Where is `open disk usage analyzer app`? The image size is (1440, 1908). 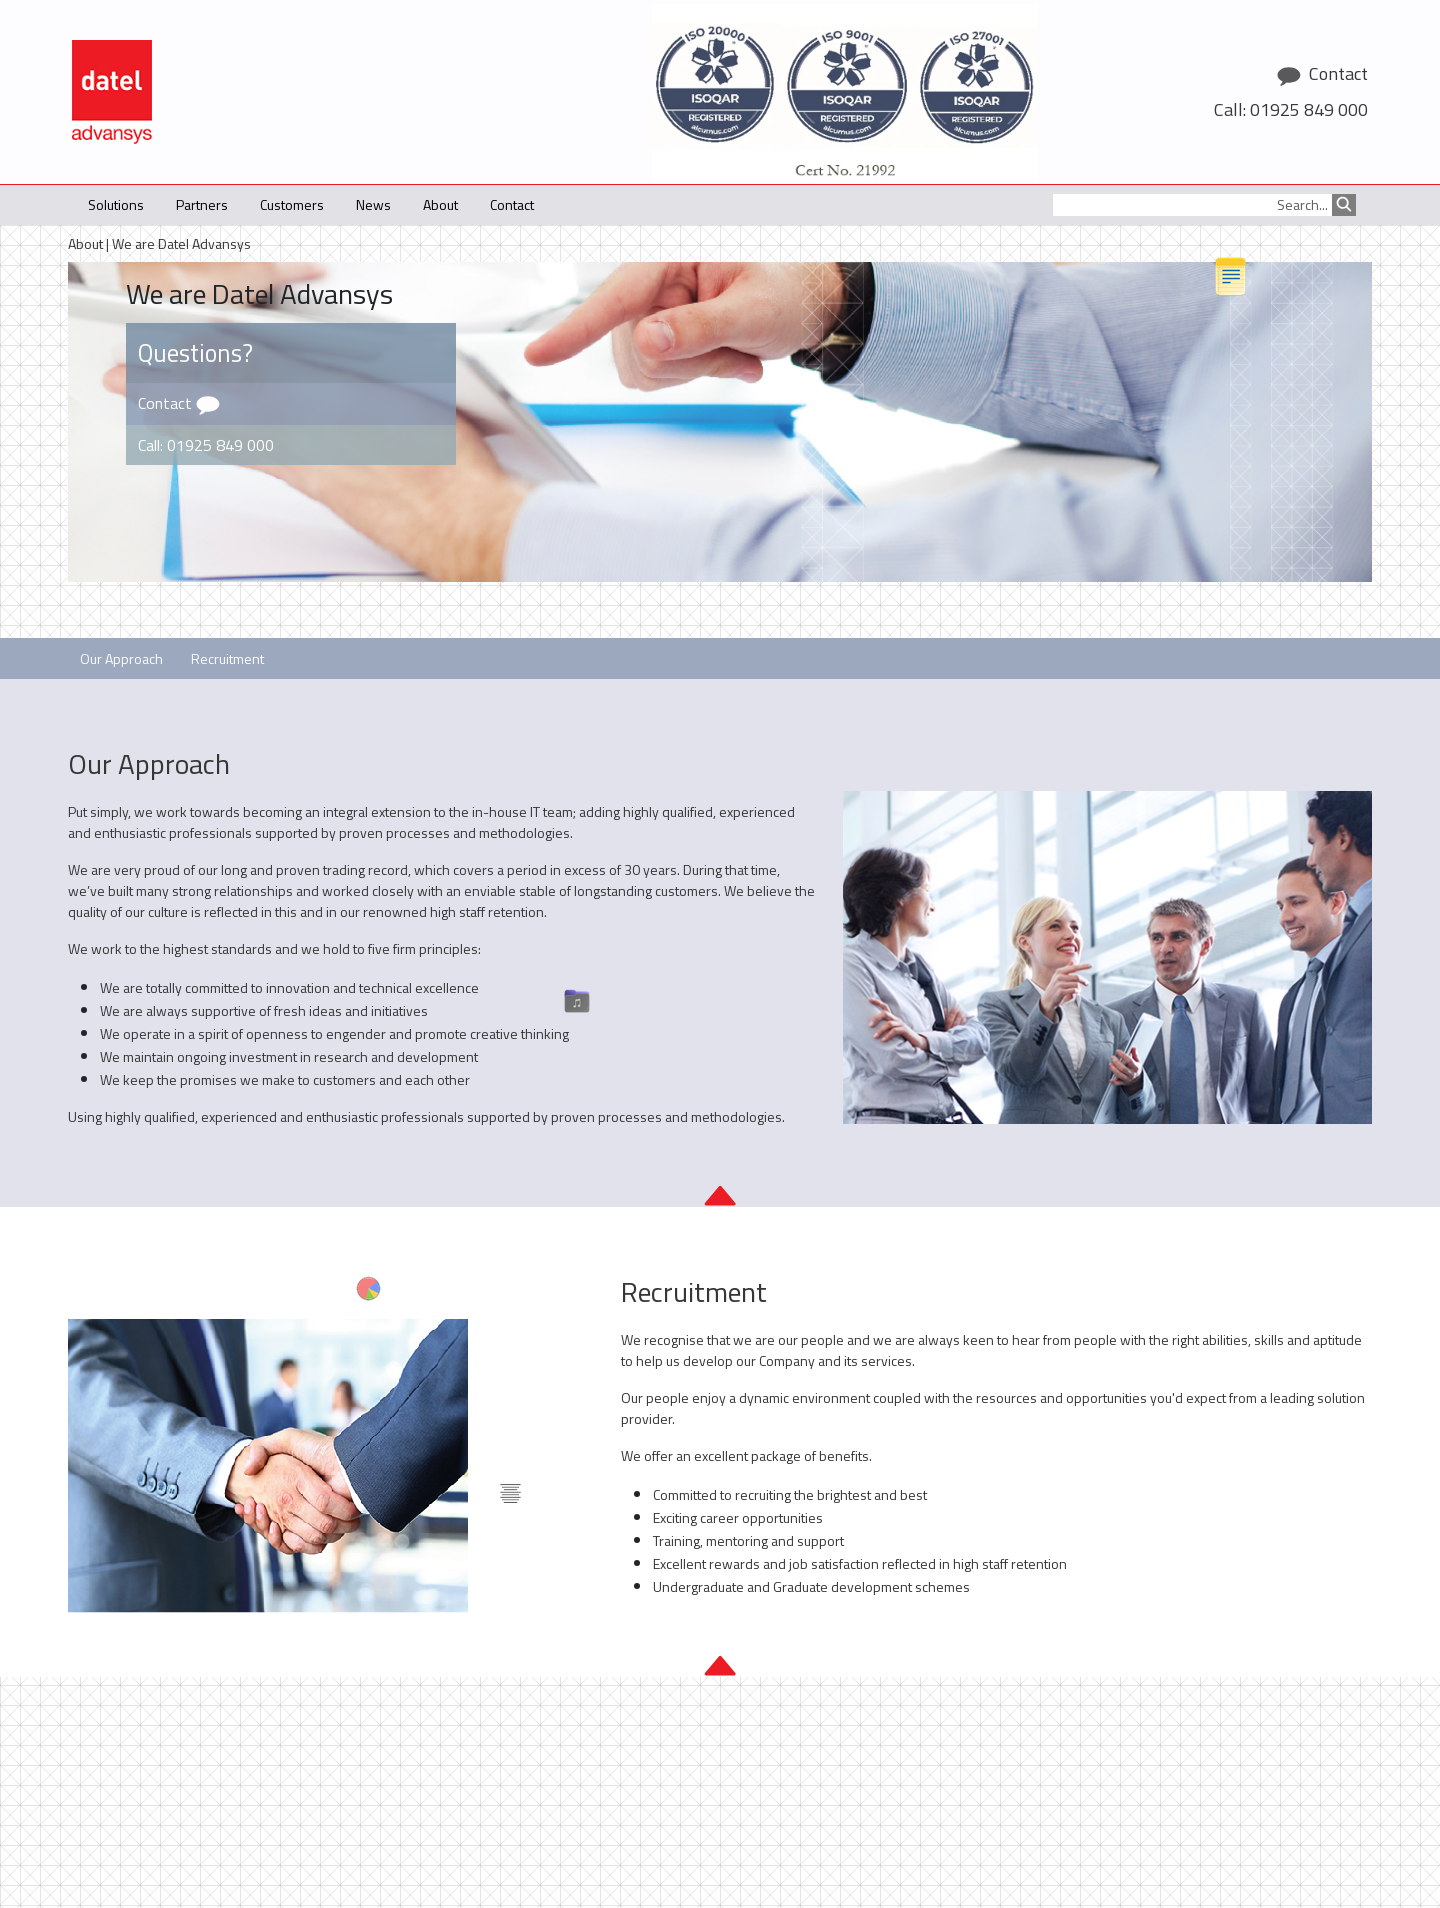 open disk usage analyzer app is located at coordinates (368, 1288).